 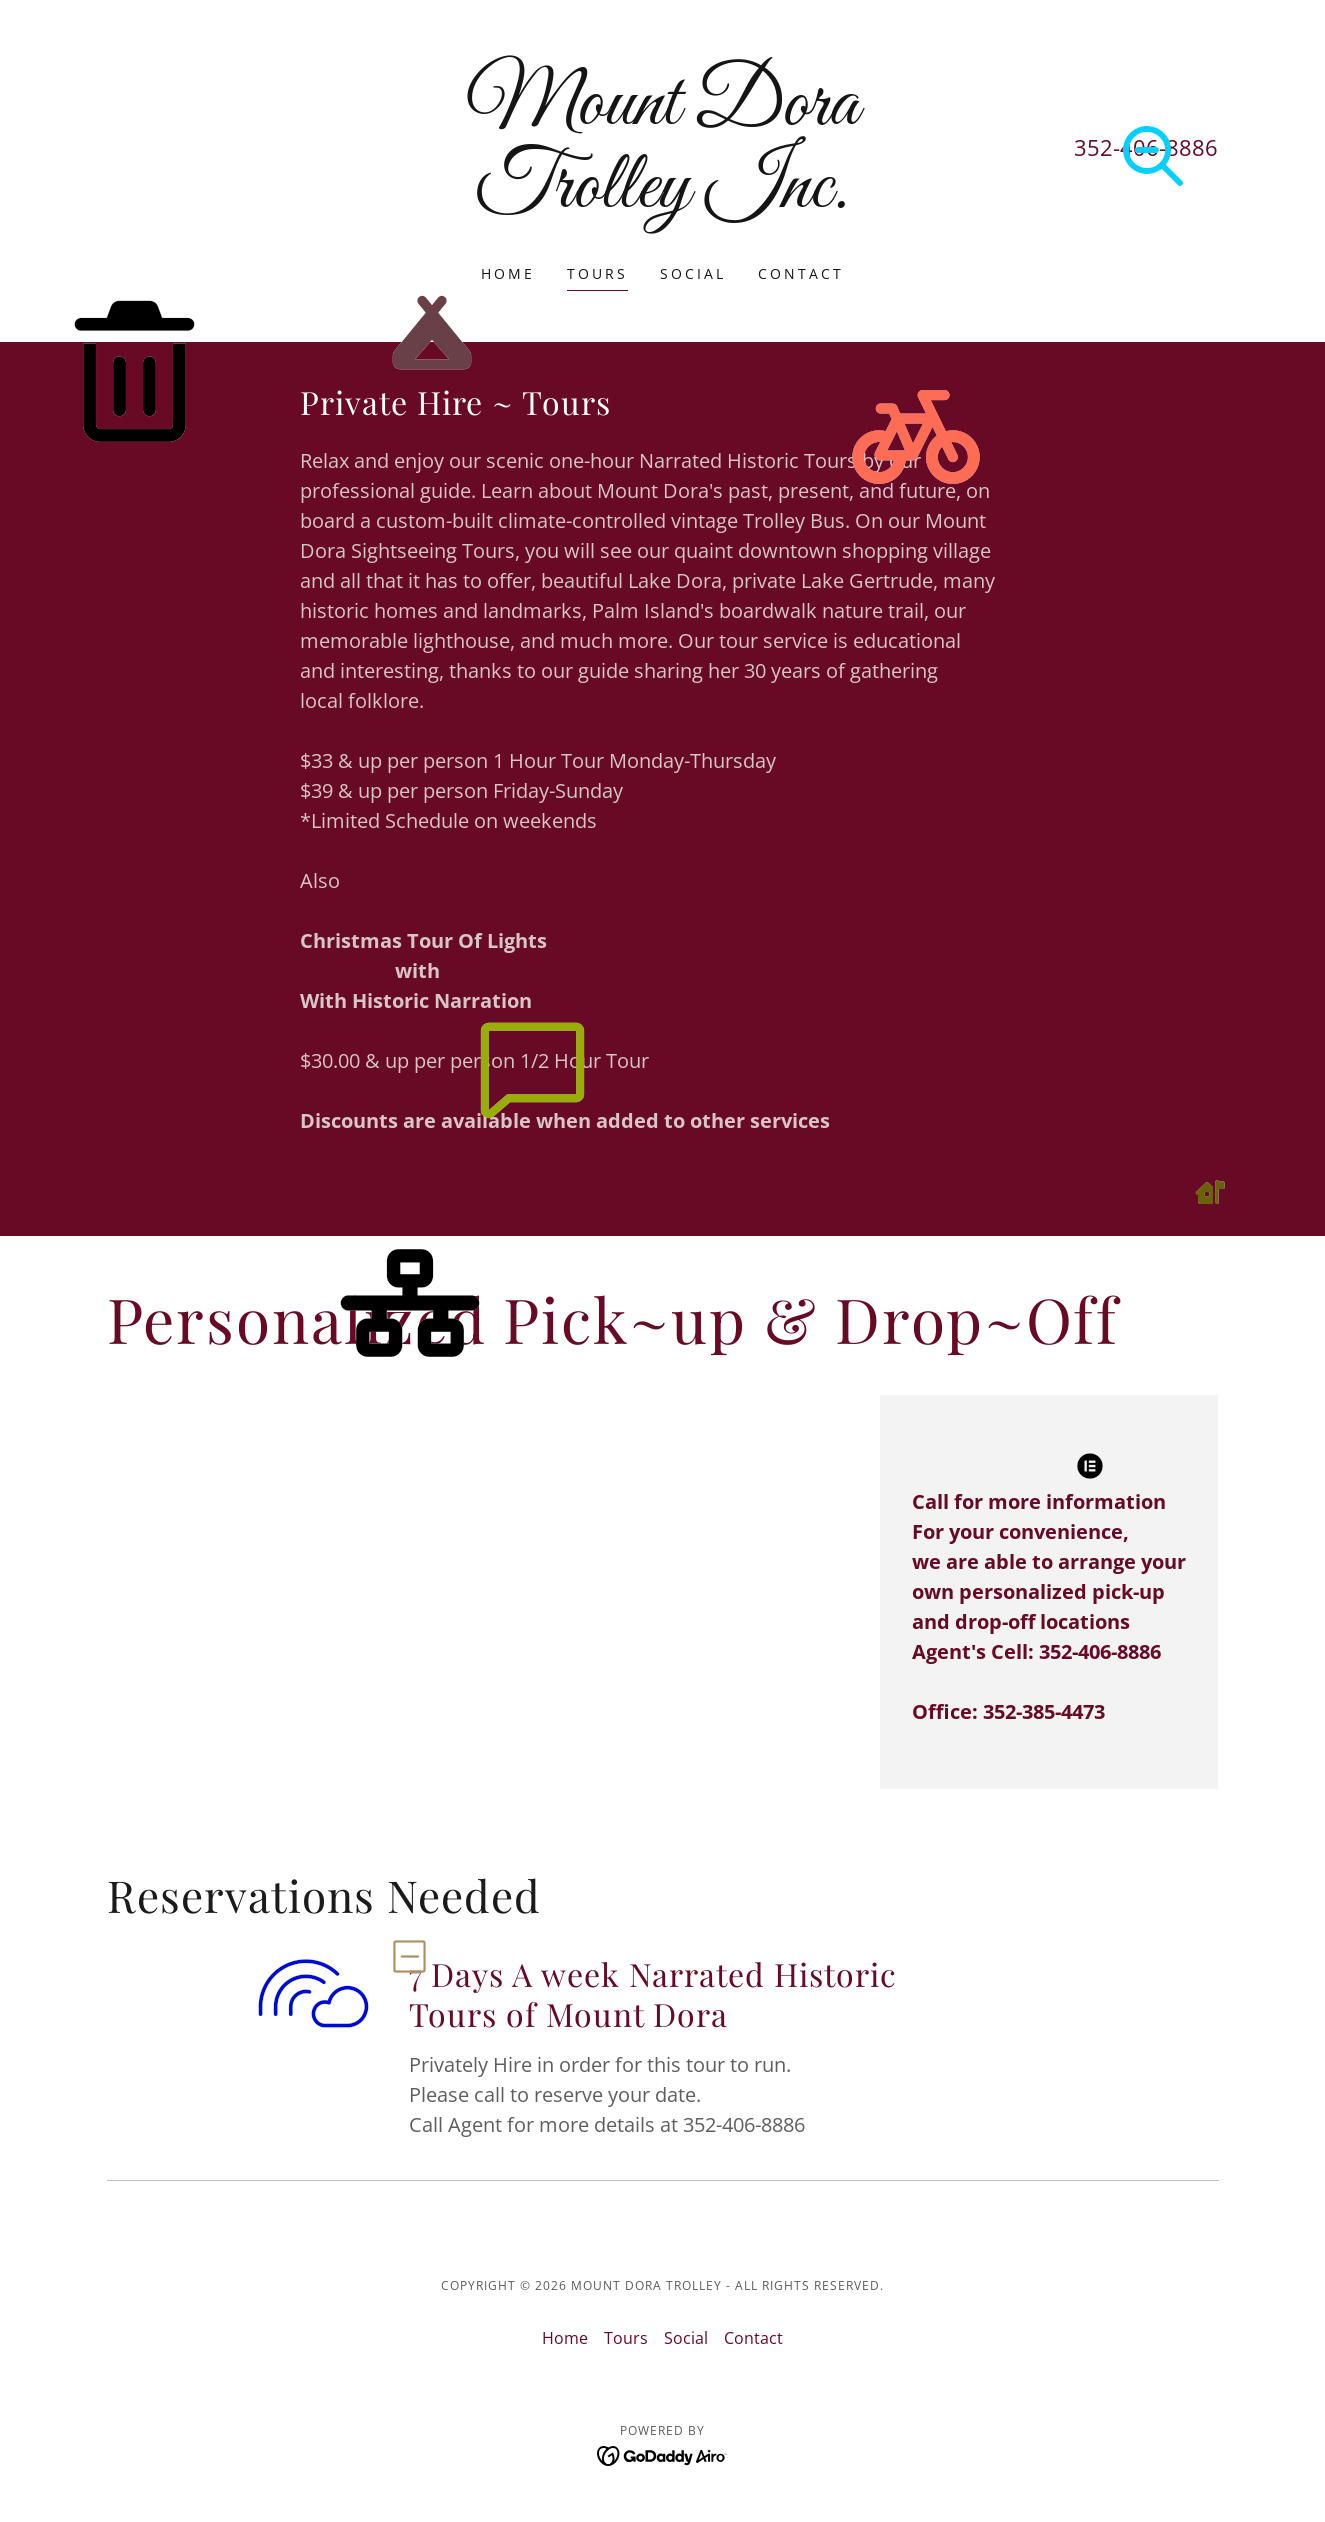 What do you see at coordinates (1153, 156) in the screenshot?
I see `zoom out to see more content` at bounding box center [1153, 156].